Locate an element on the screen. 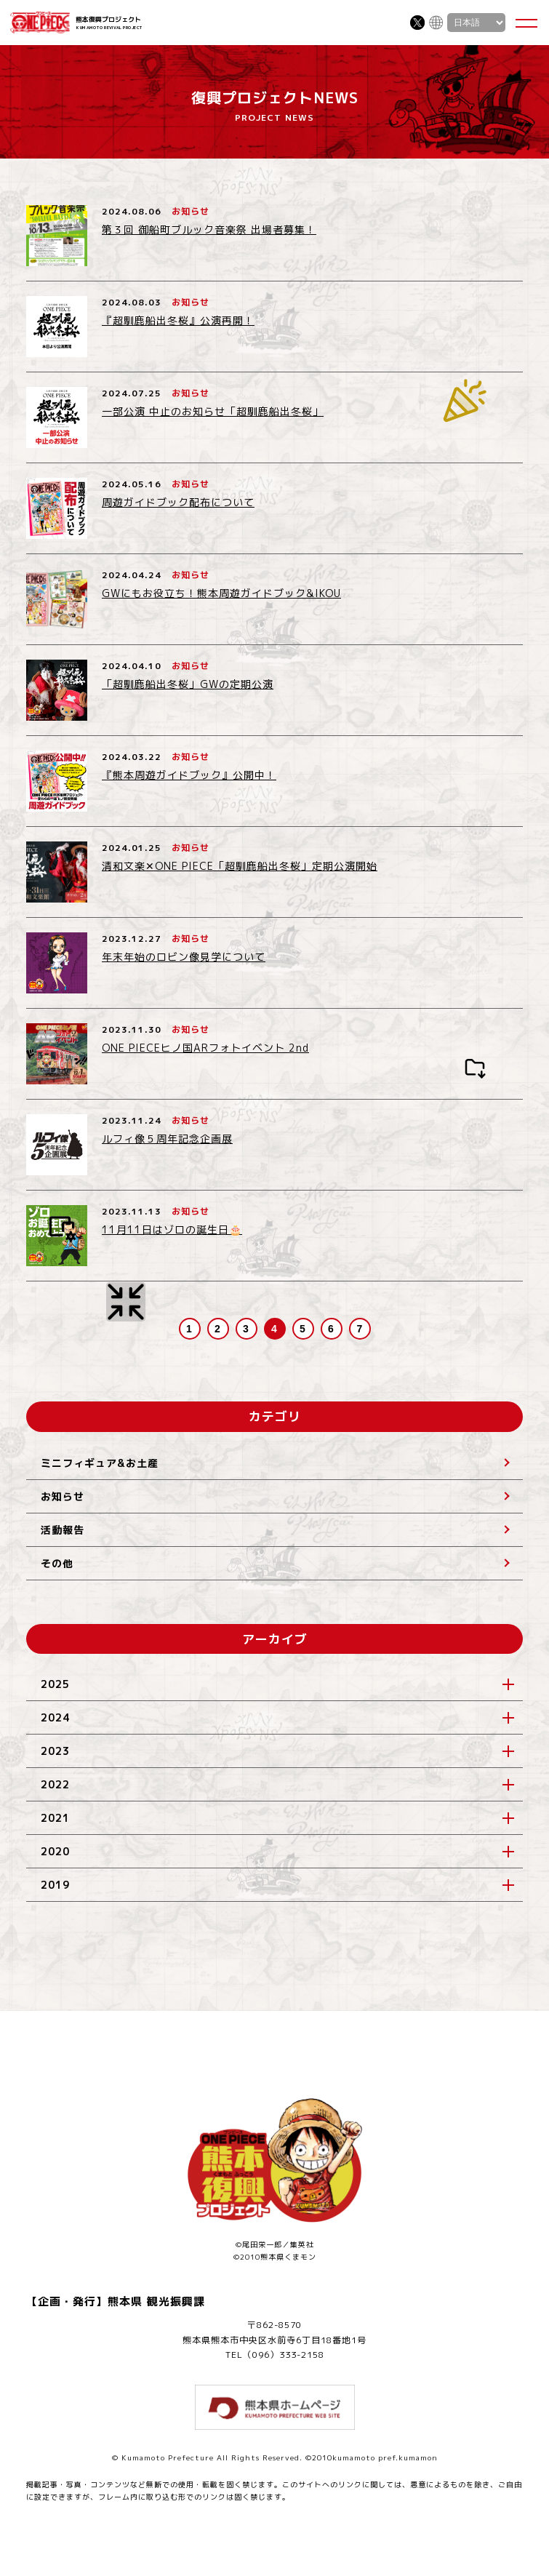 This screenshot has height=2576, width=549. indicates a celebration or achievement is located at coordinates (462, 403).